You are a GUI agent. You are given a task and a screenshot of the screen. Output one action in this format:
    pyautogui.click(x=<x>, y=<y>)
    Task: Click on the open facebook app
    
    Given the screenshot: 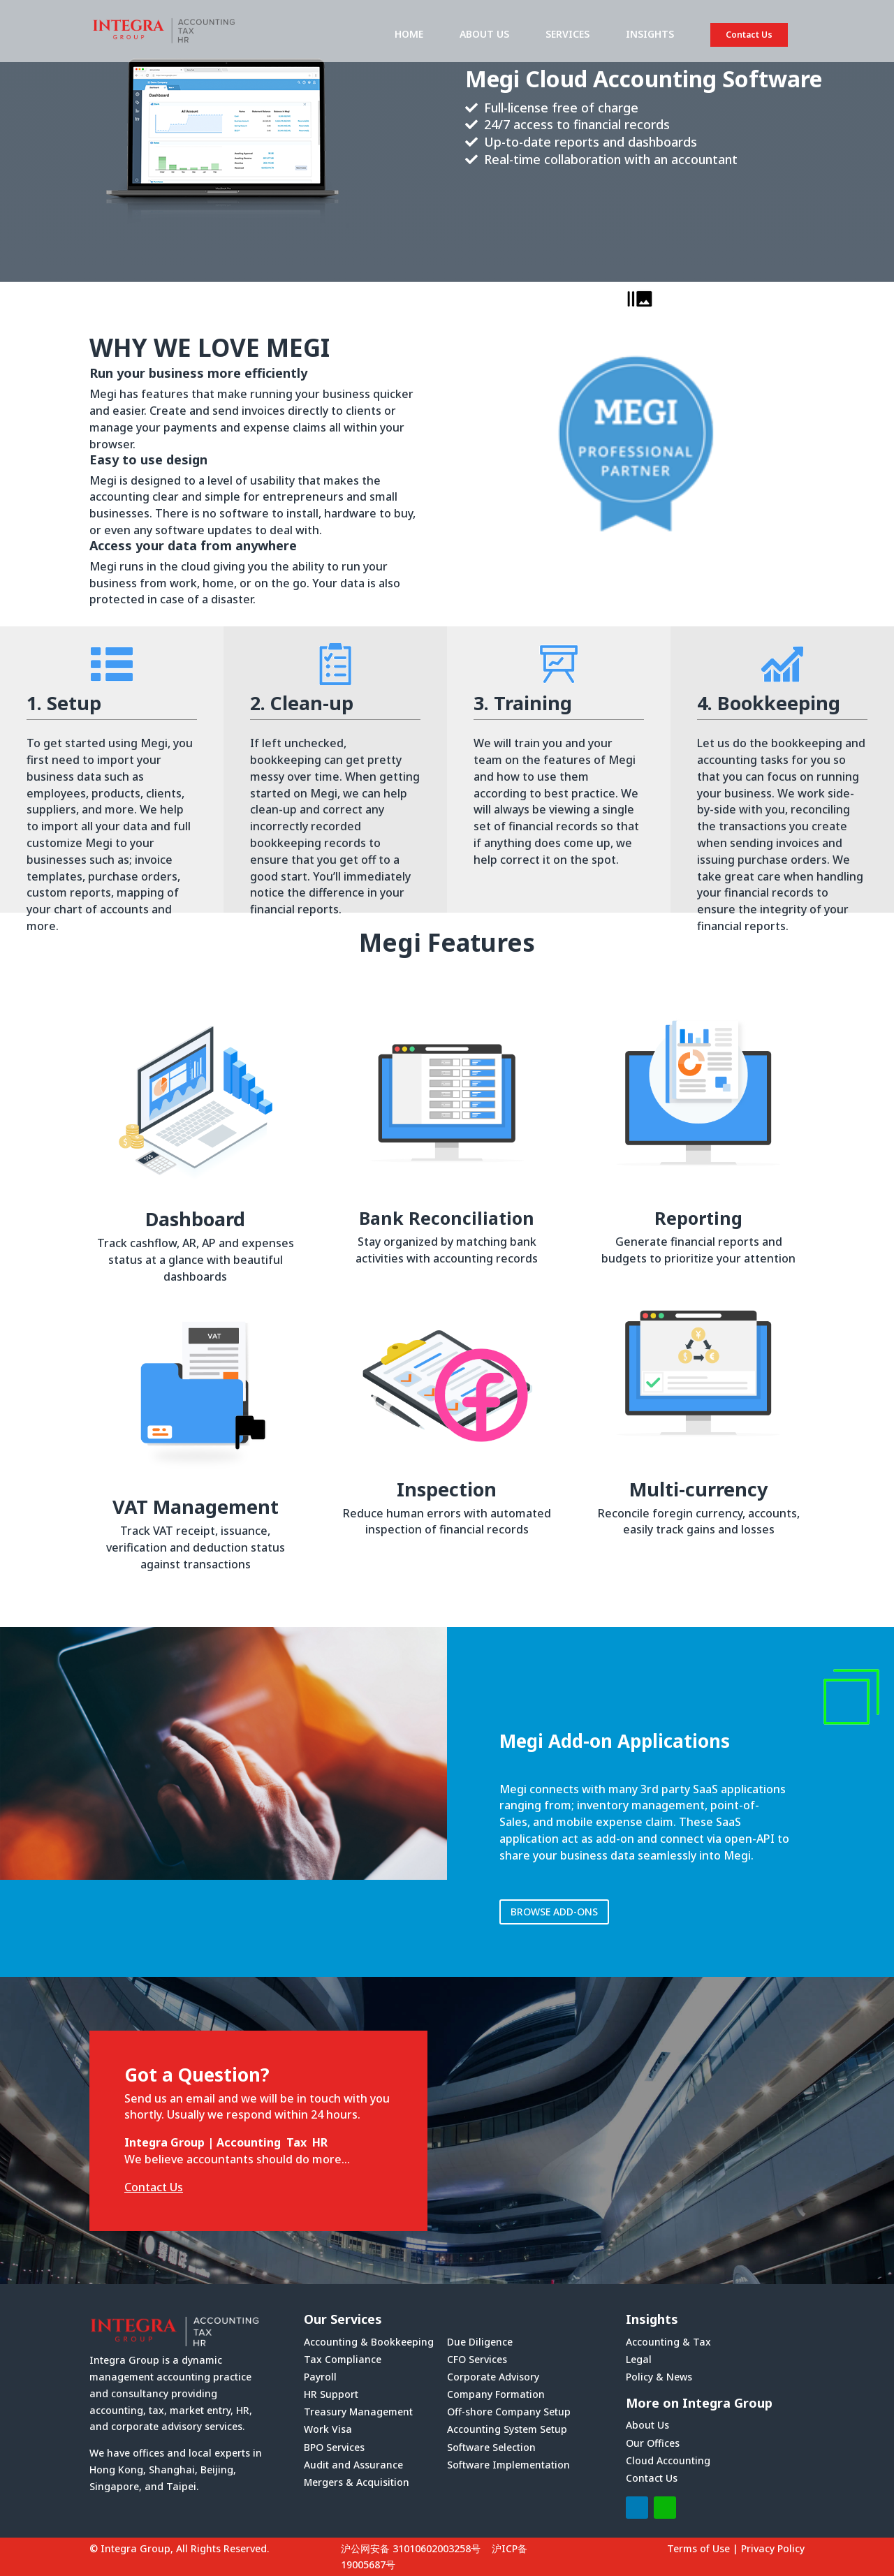 What is the action you would take?
    pyautogui.click(x=481, y=1395)
    